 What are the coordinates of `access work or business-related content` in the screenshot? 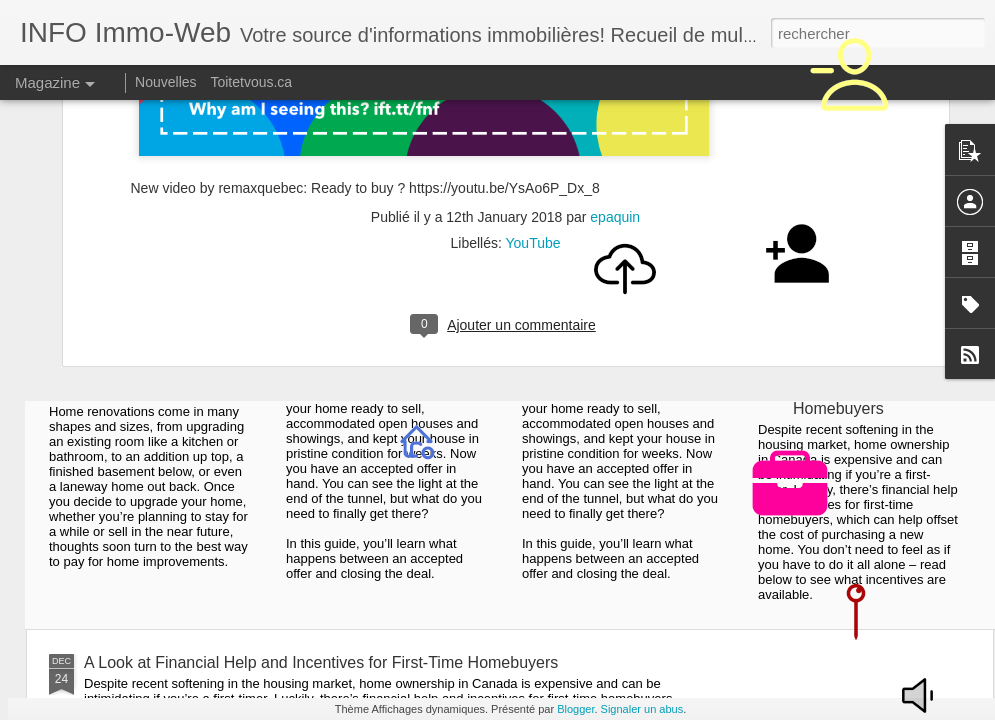 It's located at (790, 483).